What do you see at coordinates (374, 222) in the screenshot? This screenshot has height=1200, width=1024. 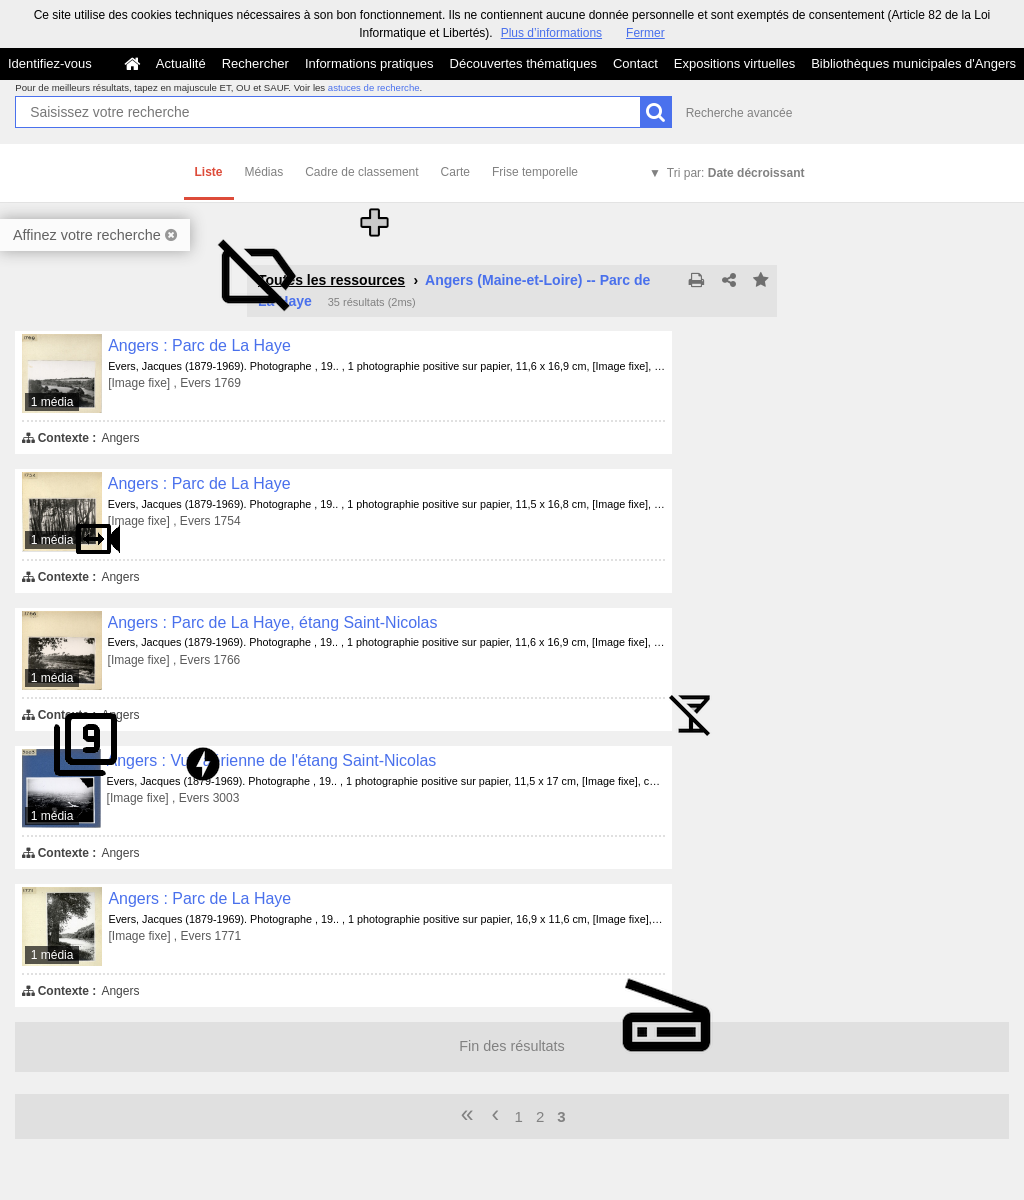 I see `access health or medical information` at bounding box center [374, 222].